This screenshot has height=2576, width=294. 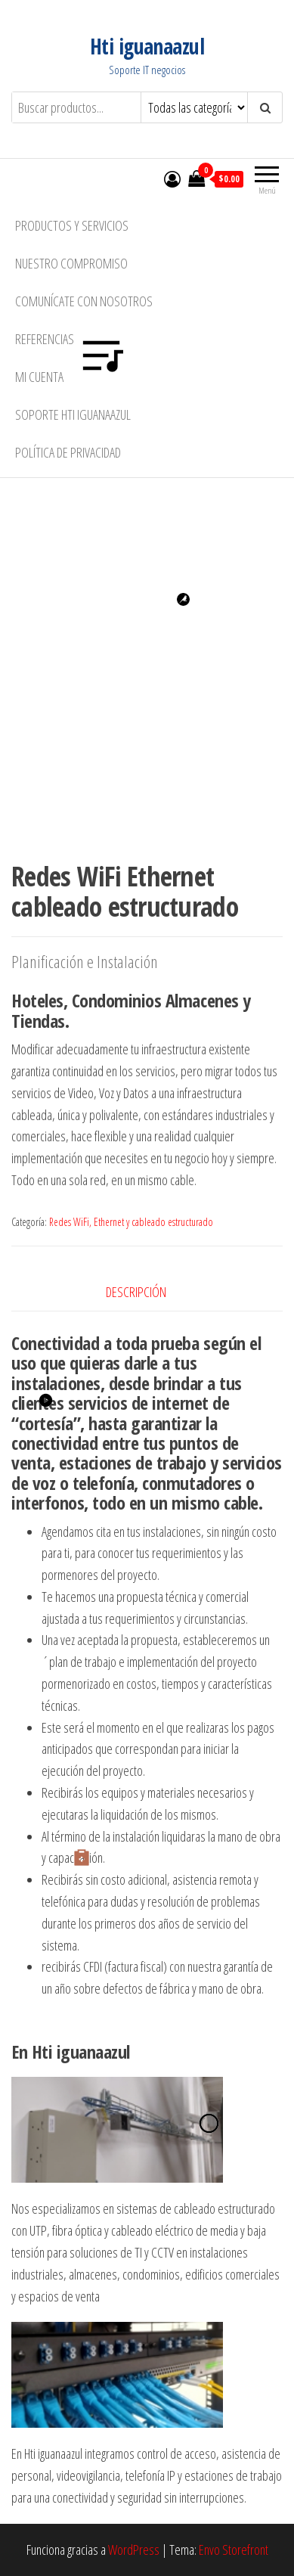 I want to click on unselected checkbox or radio button option, so click(x=209, y=2123).